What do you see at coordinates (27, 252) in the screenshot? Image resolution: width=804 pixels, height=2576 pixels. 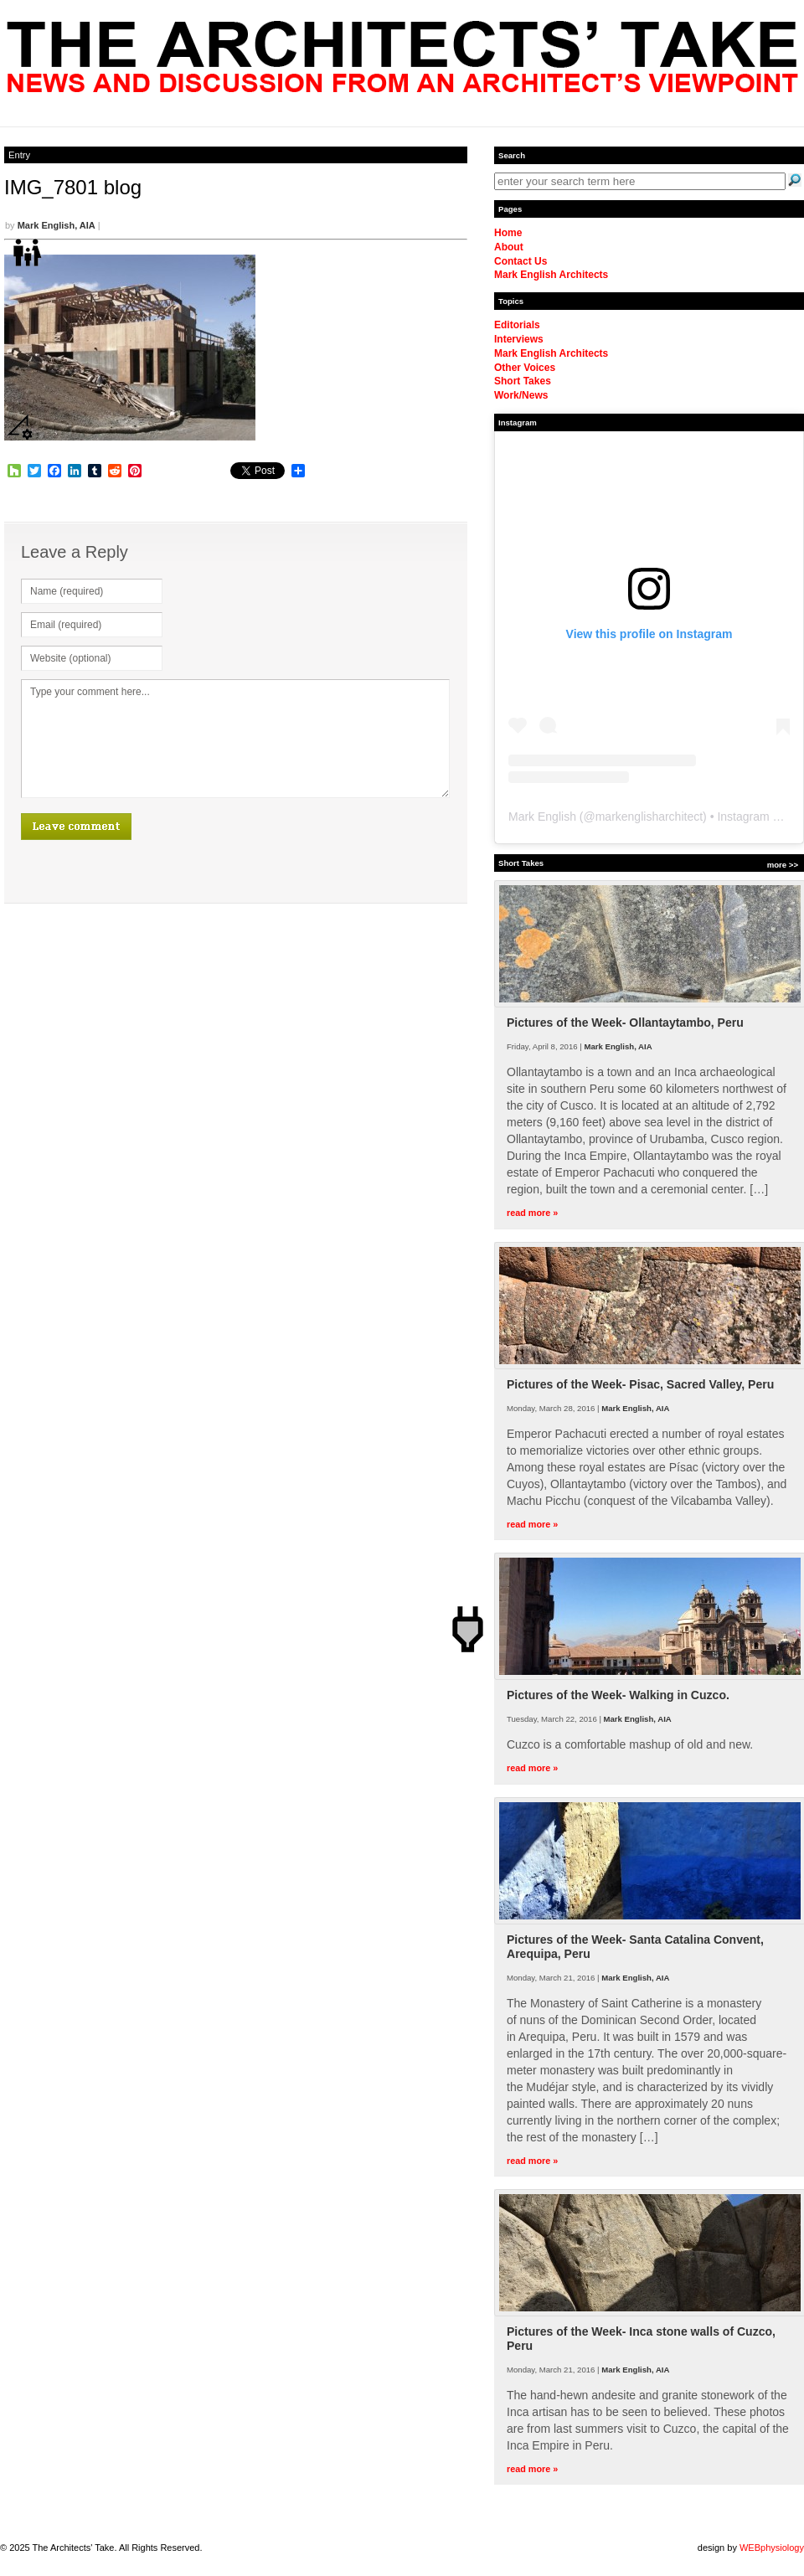 I see `indicates family restroom facility nearby` at bounding box center [27, 252].